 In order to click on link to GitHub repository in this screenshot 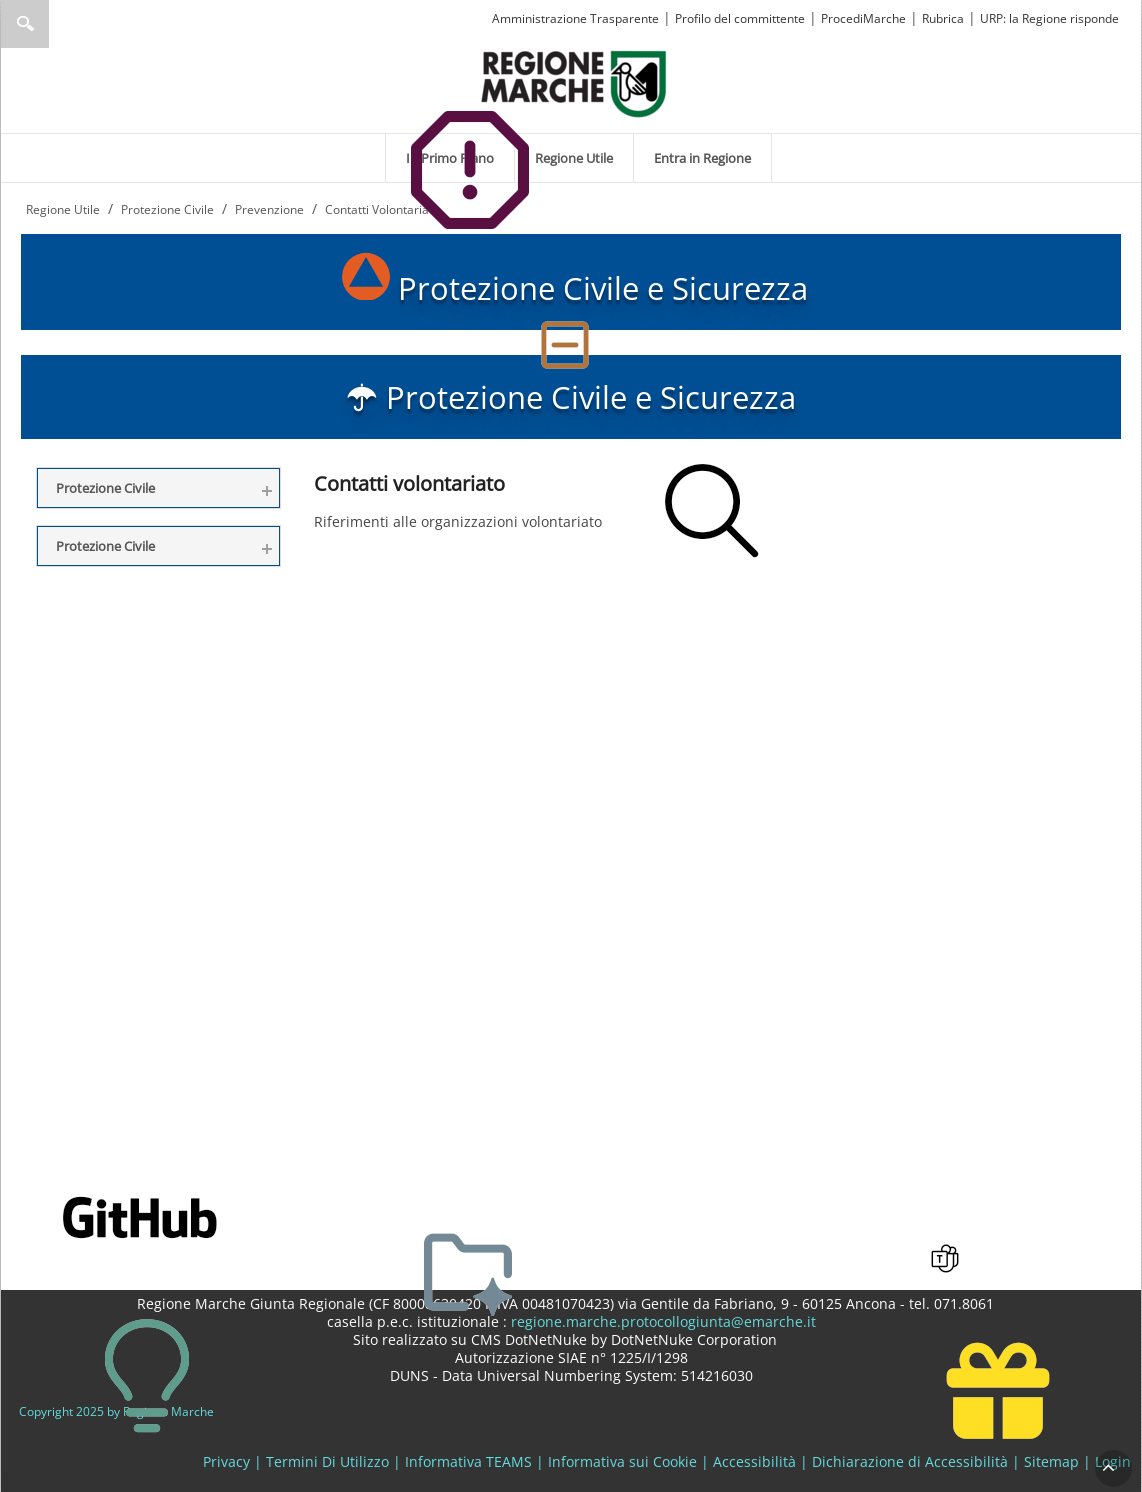, I will do `click(141, 1217)`.